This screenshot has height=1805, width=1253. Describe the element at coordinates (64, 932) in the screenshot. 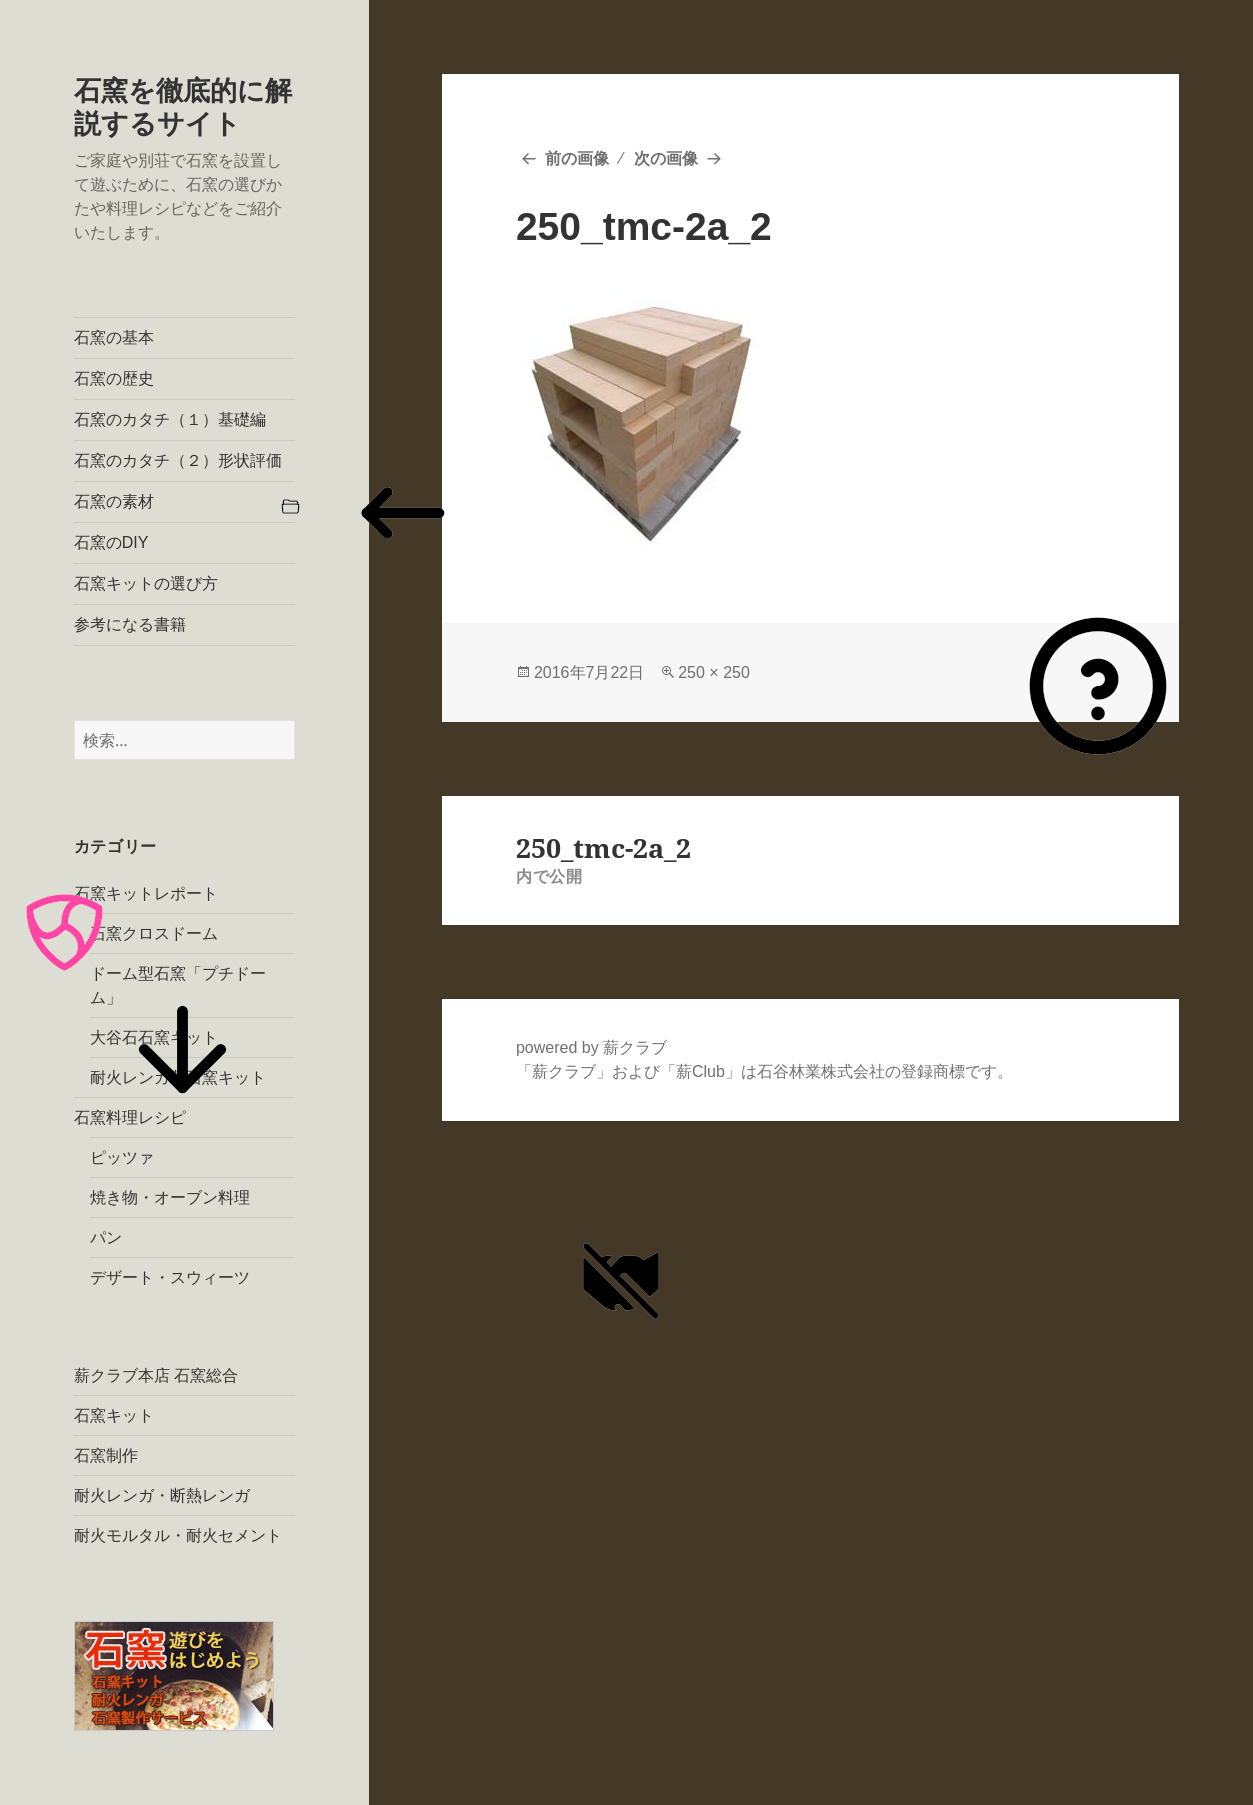

I see `NEM cryptocurrency logo` at that location.